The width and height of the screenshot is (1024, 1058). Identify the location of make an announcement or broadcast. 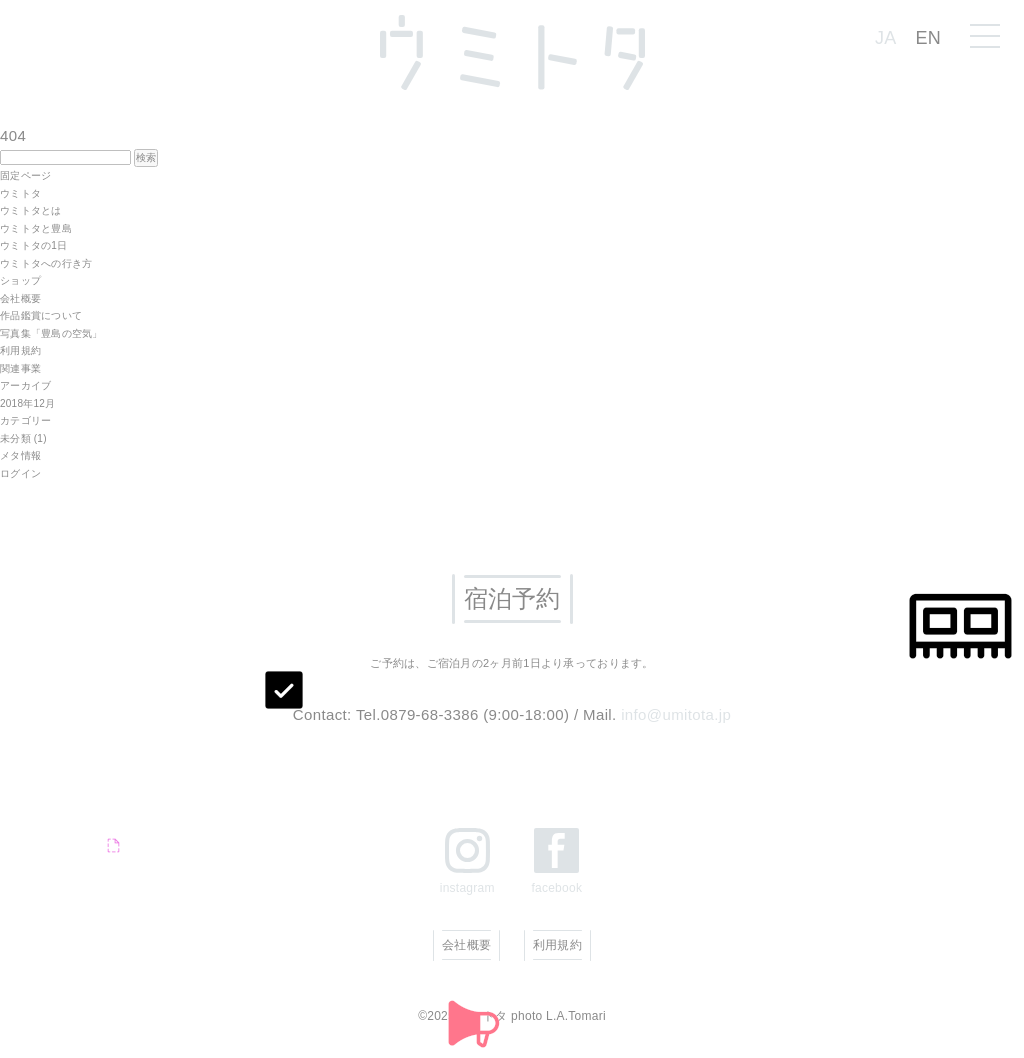
(471, 1025).